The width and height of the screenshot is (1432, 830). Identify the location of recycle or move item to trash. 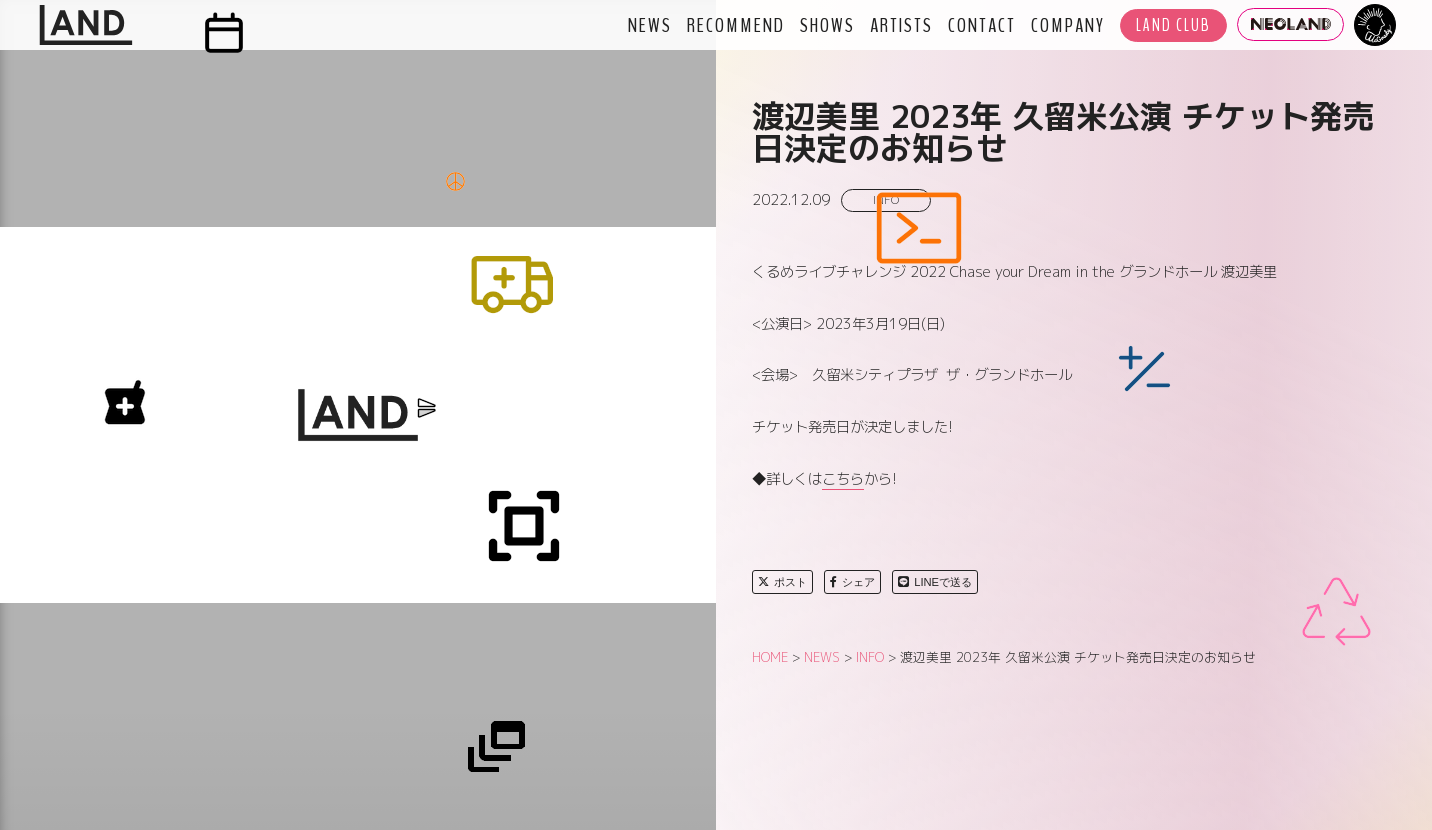
(1336, 611).